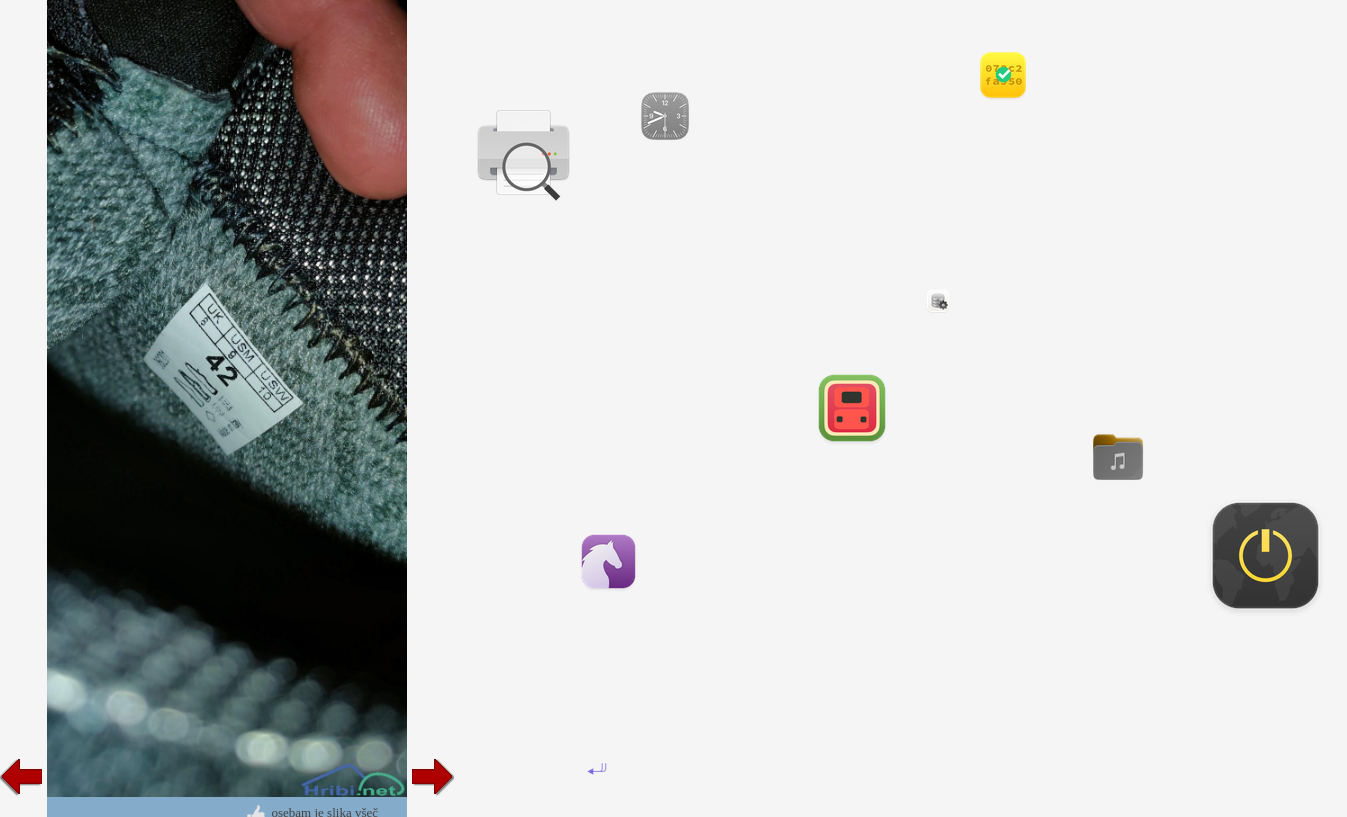 This screenshot has width=1347, height=817. What do you see at coordinates (852, 408) in the screenshot?
I see `launch melonDS nintendo DS emulator` at bounding box center [852, 408].